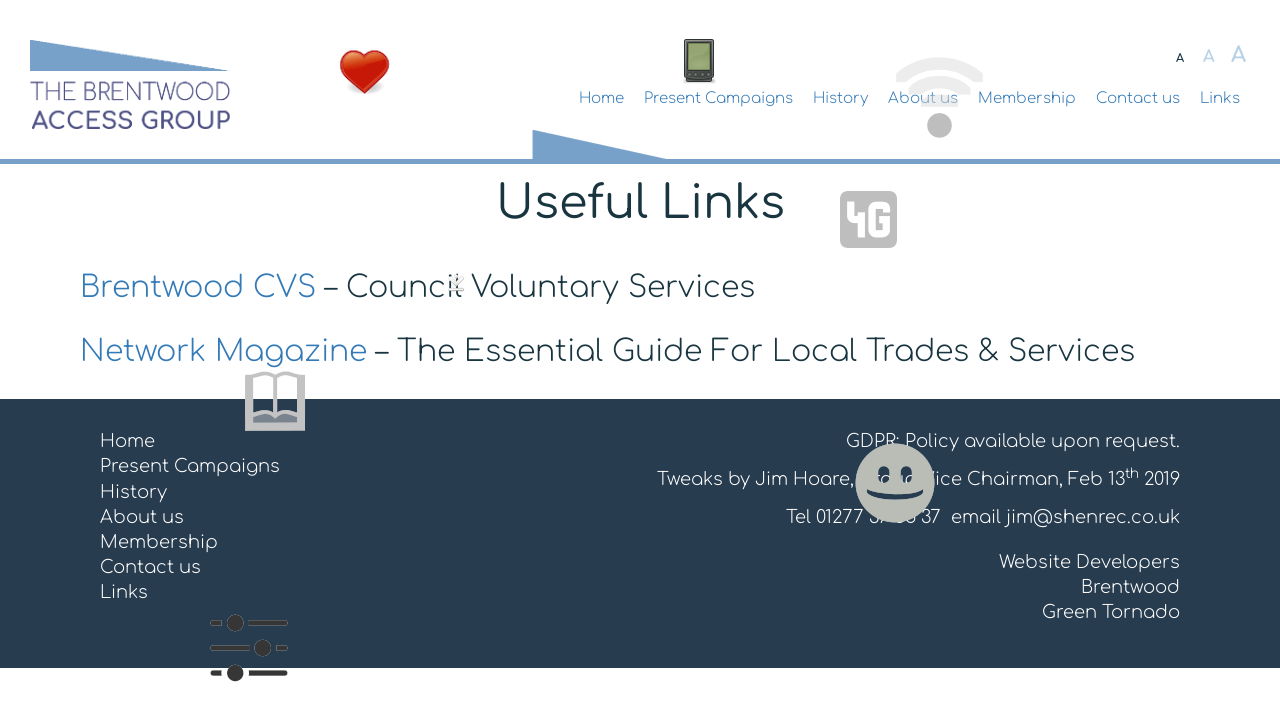 The image size is (1280, 720). What do you see at coordinates (249, 648) in the screenshot?
I see `access system preferences or settings` at bounding box center [249, 648].